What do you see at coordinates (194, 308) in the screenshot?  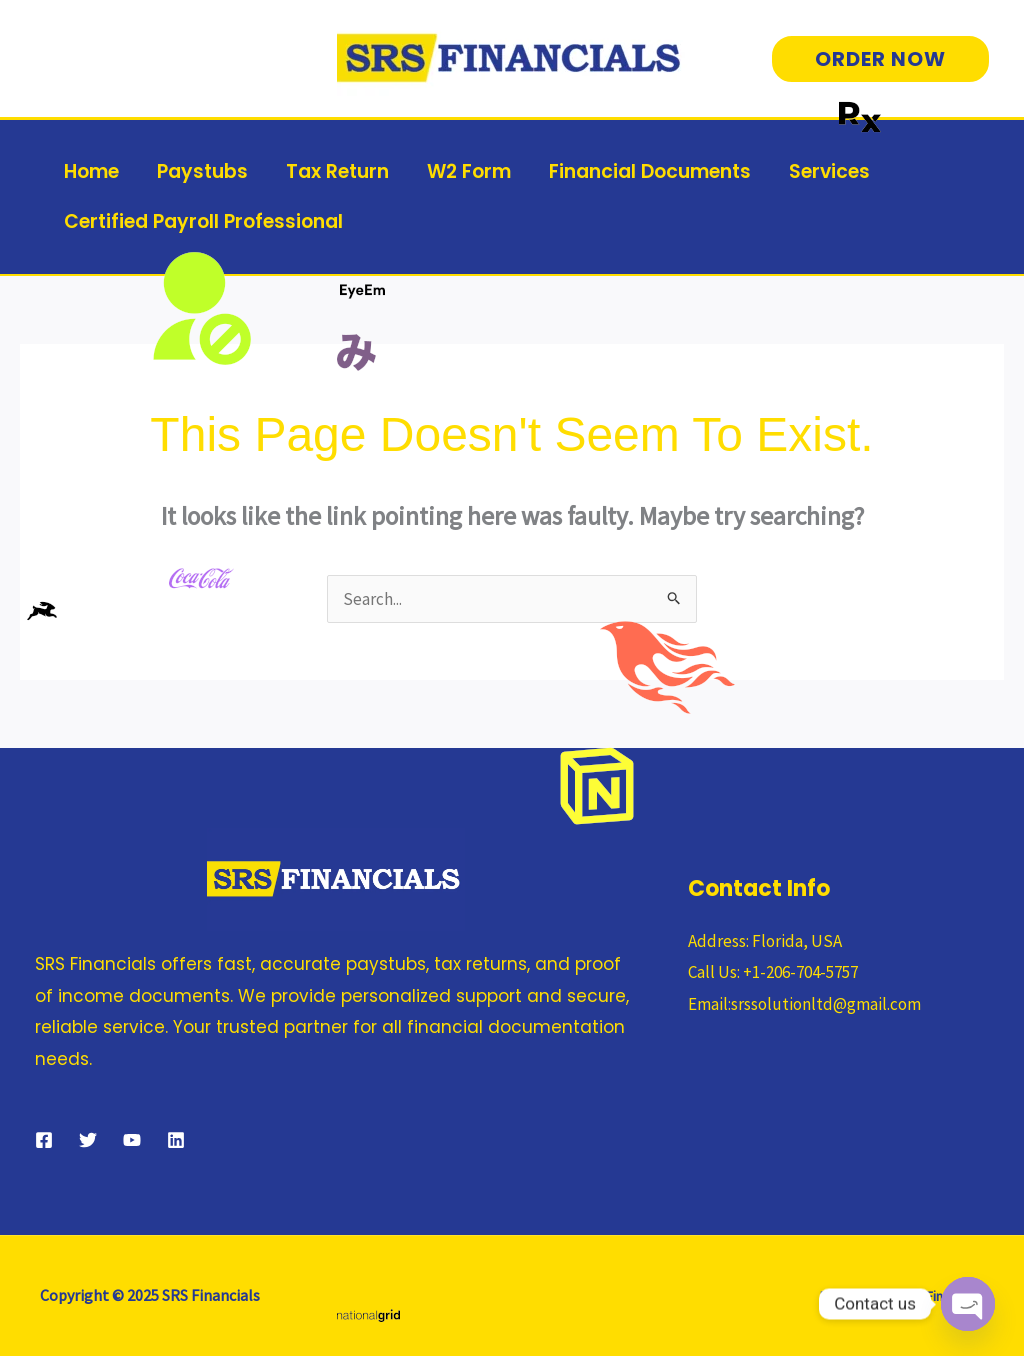 I see `block or ban a user` at bounding box center [194, 308].